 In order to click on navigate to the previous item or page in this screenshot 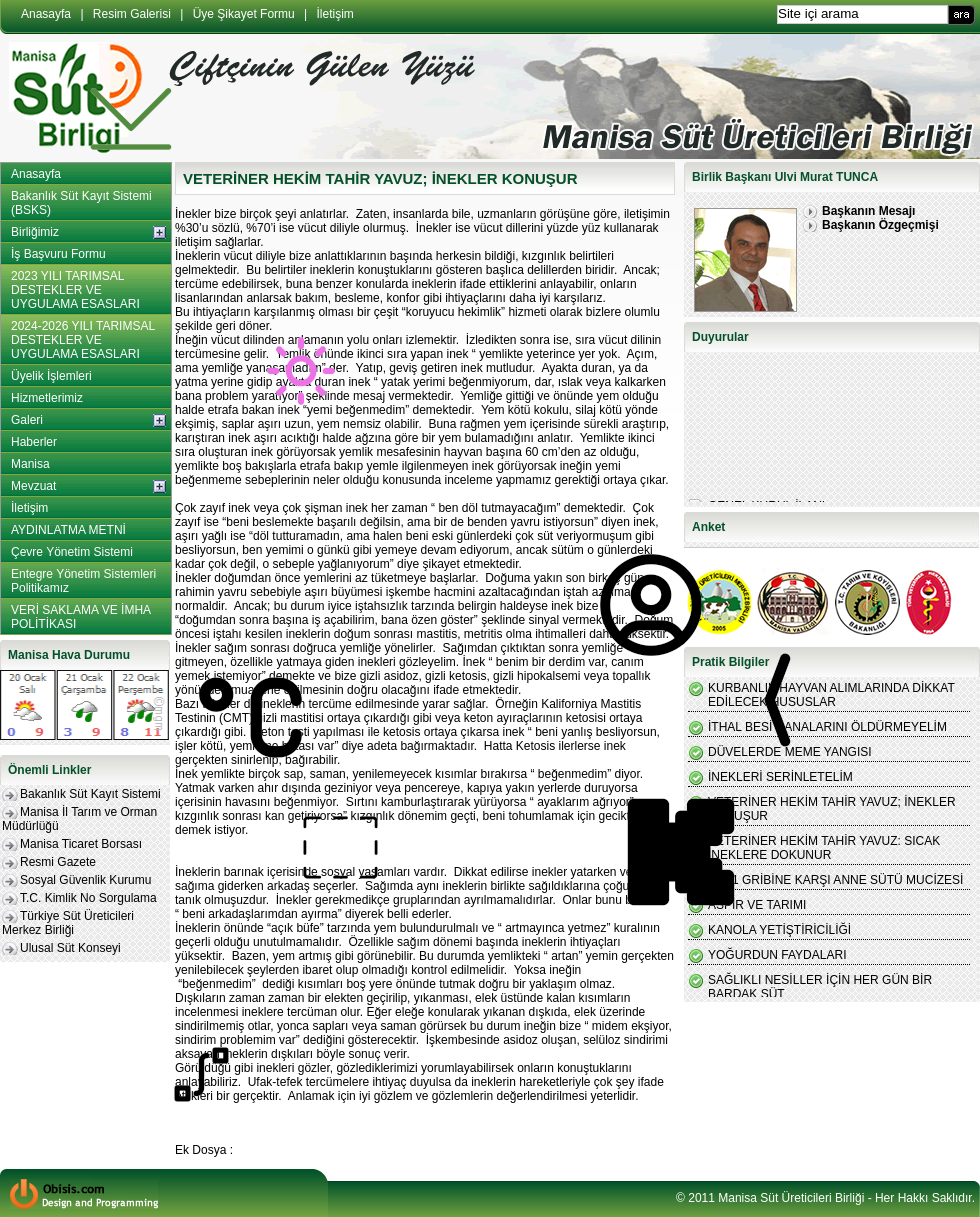, I will do `click(780, 700)`.